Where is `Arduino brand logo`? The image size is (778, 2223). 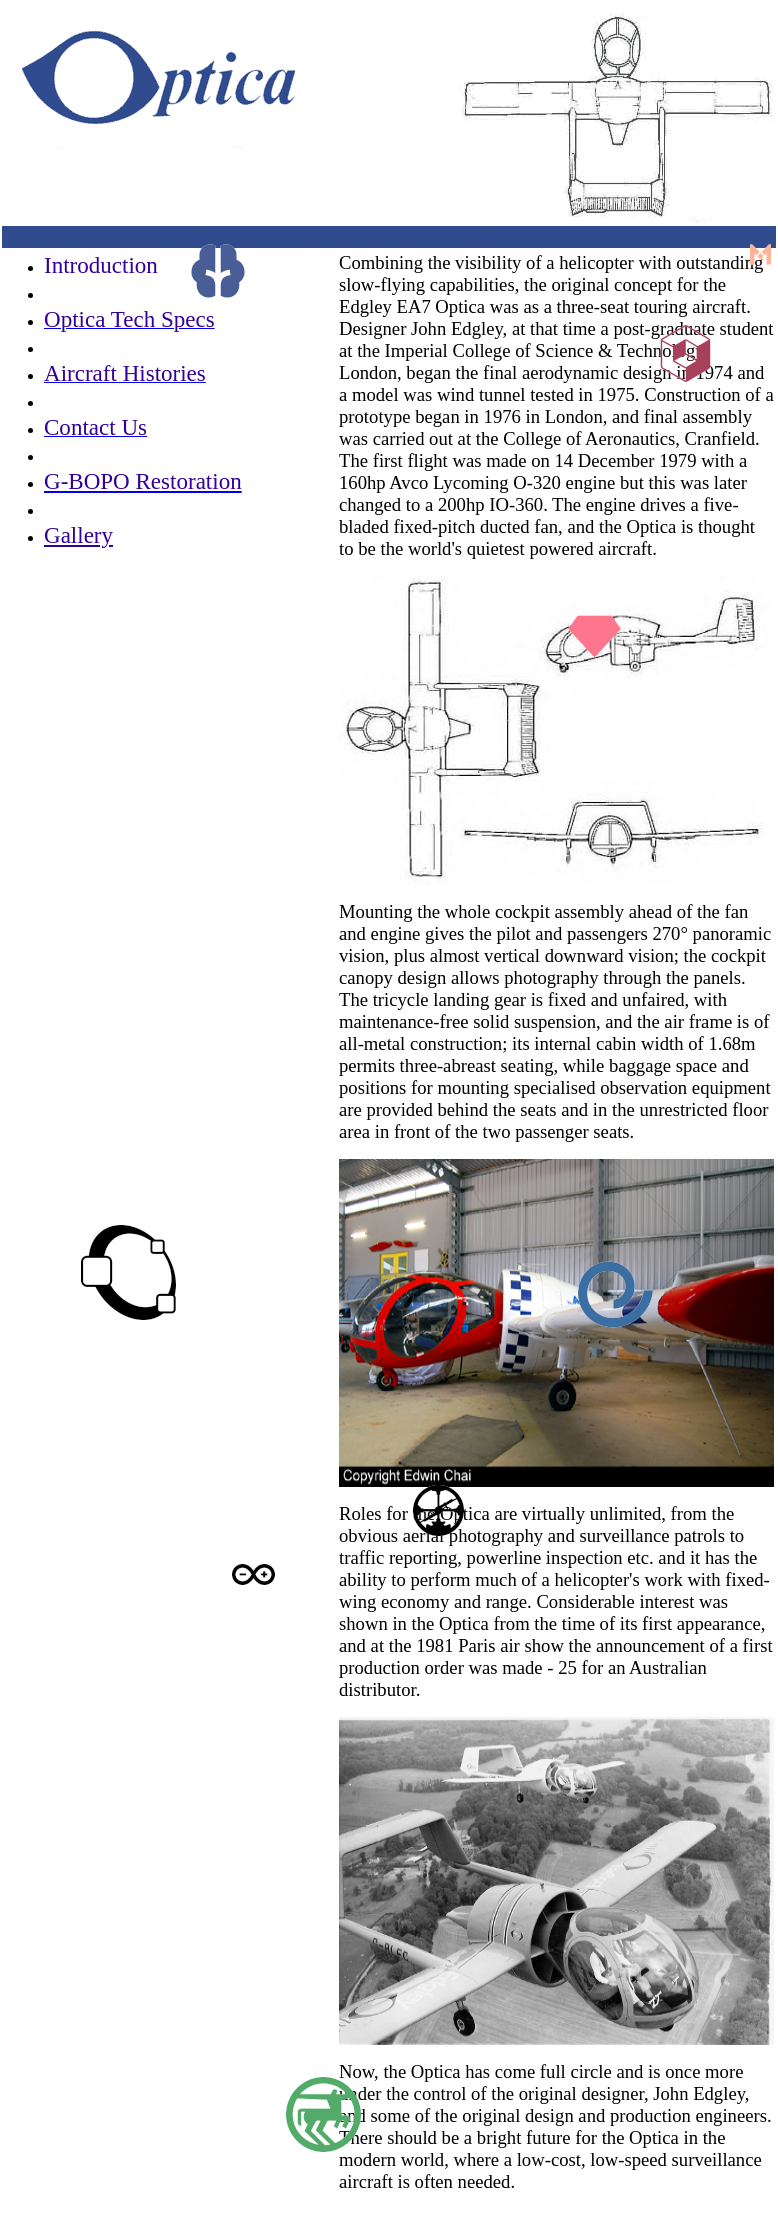 Arduino brand logo is located at coordinates (253, 1574).